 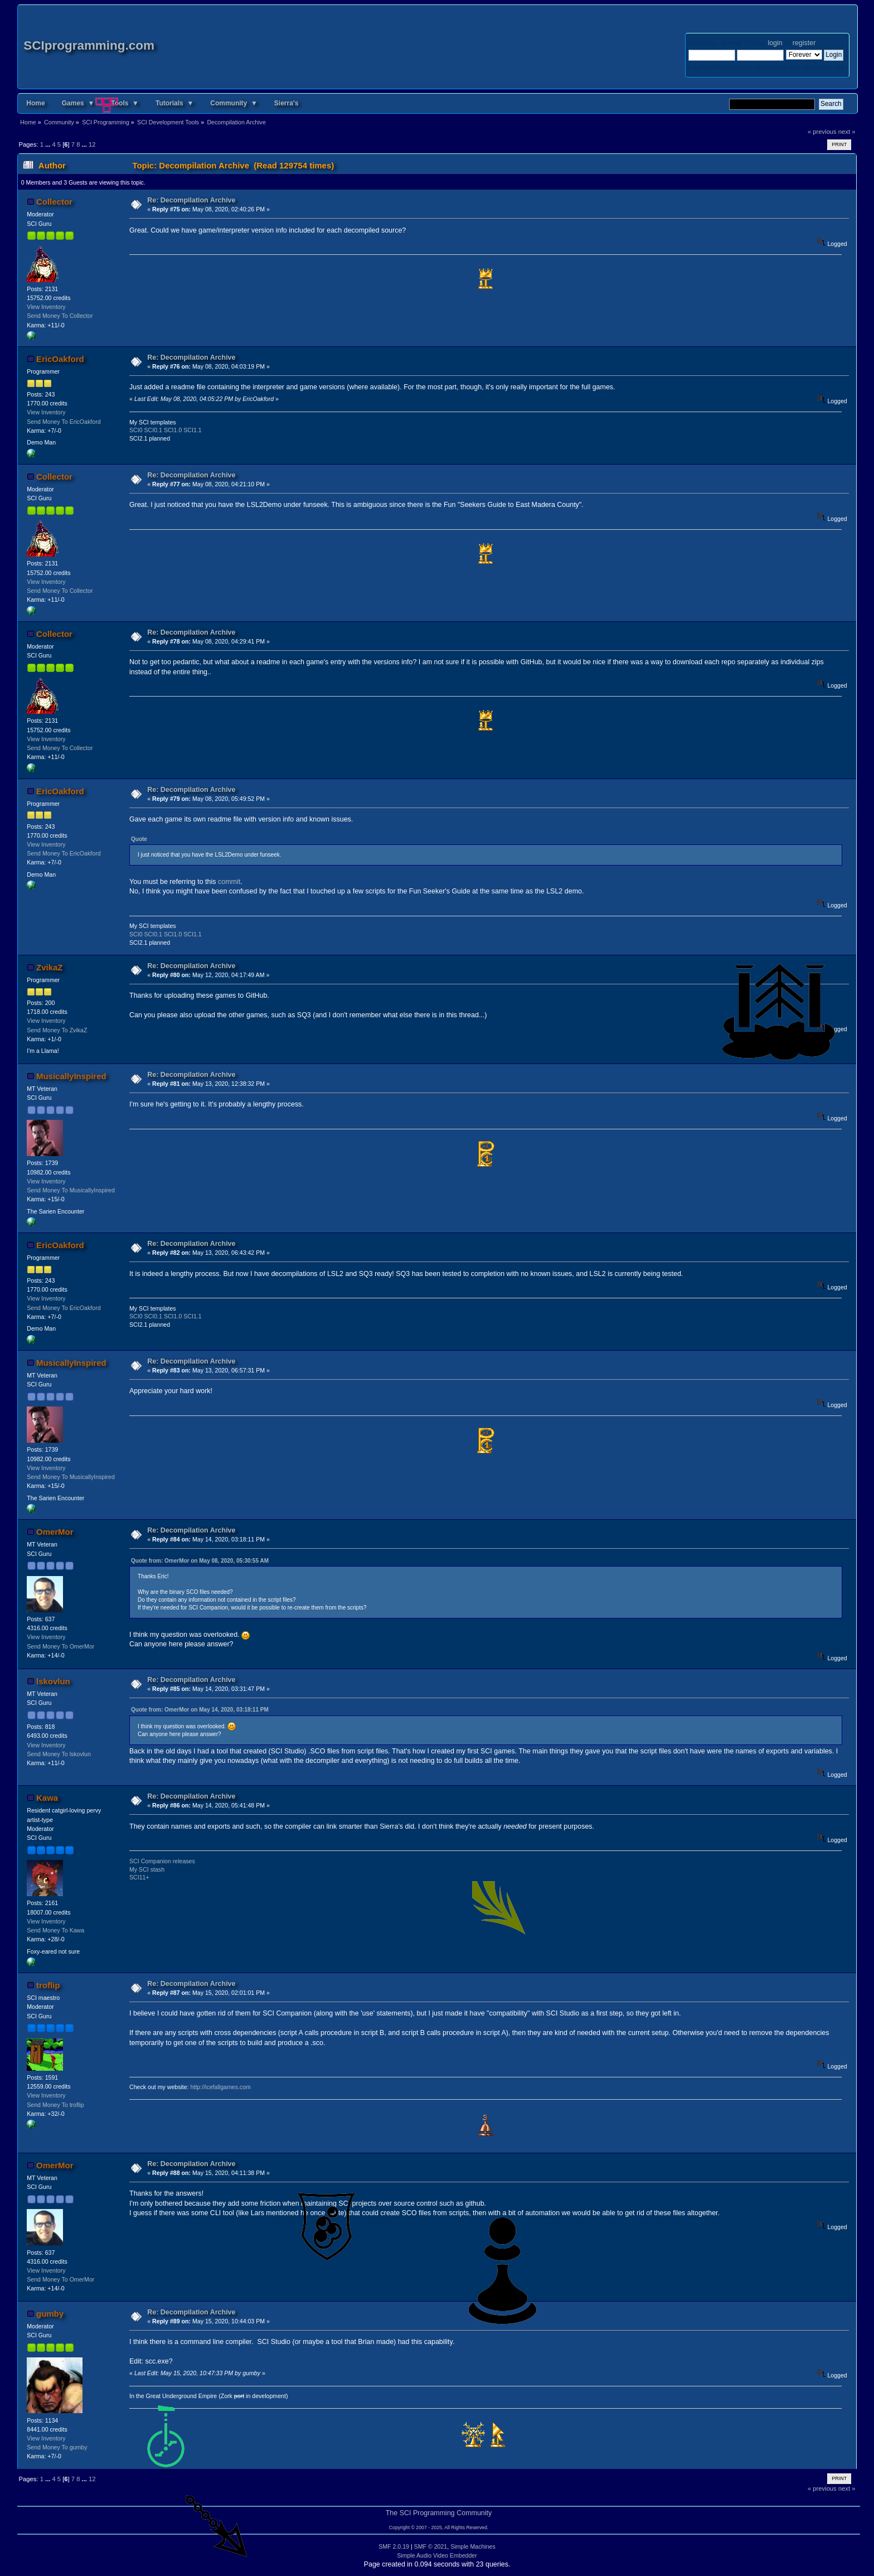 I want to click on equip harpoon weapon or grappling tool, so click(x=216, y=2526).